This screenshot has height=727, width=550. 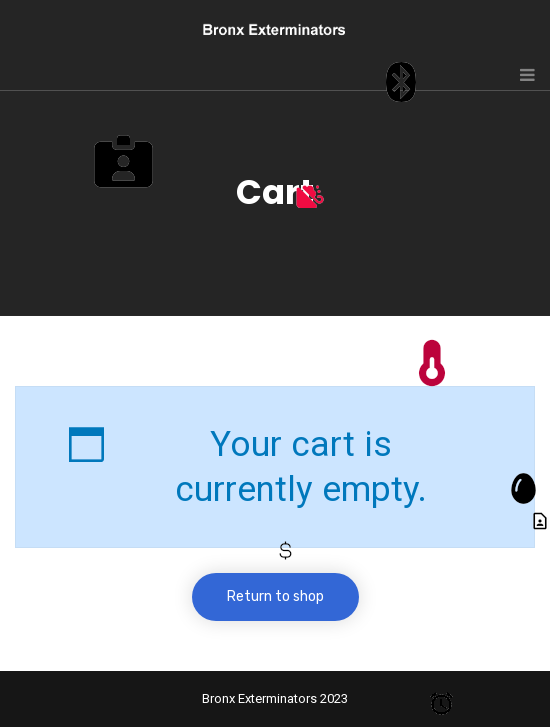 What do you see at coordinates (441, 703) in the screenshot?
I see `set or manage alarms` at bounding box center [441, 703].